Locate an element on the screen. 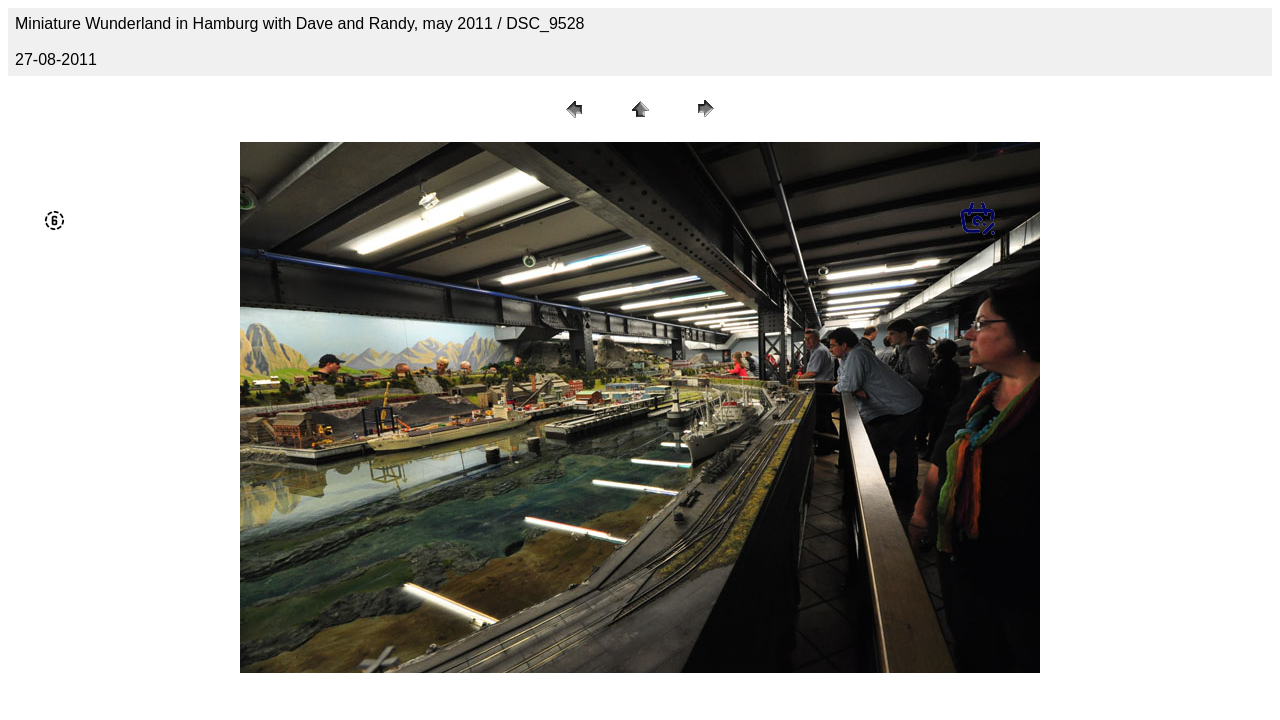 This screenshot has height=720, width=1280. step 6 of a multi-step process is located at coordinates (54, 220).